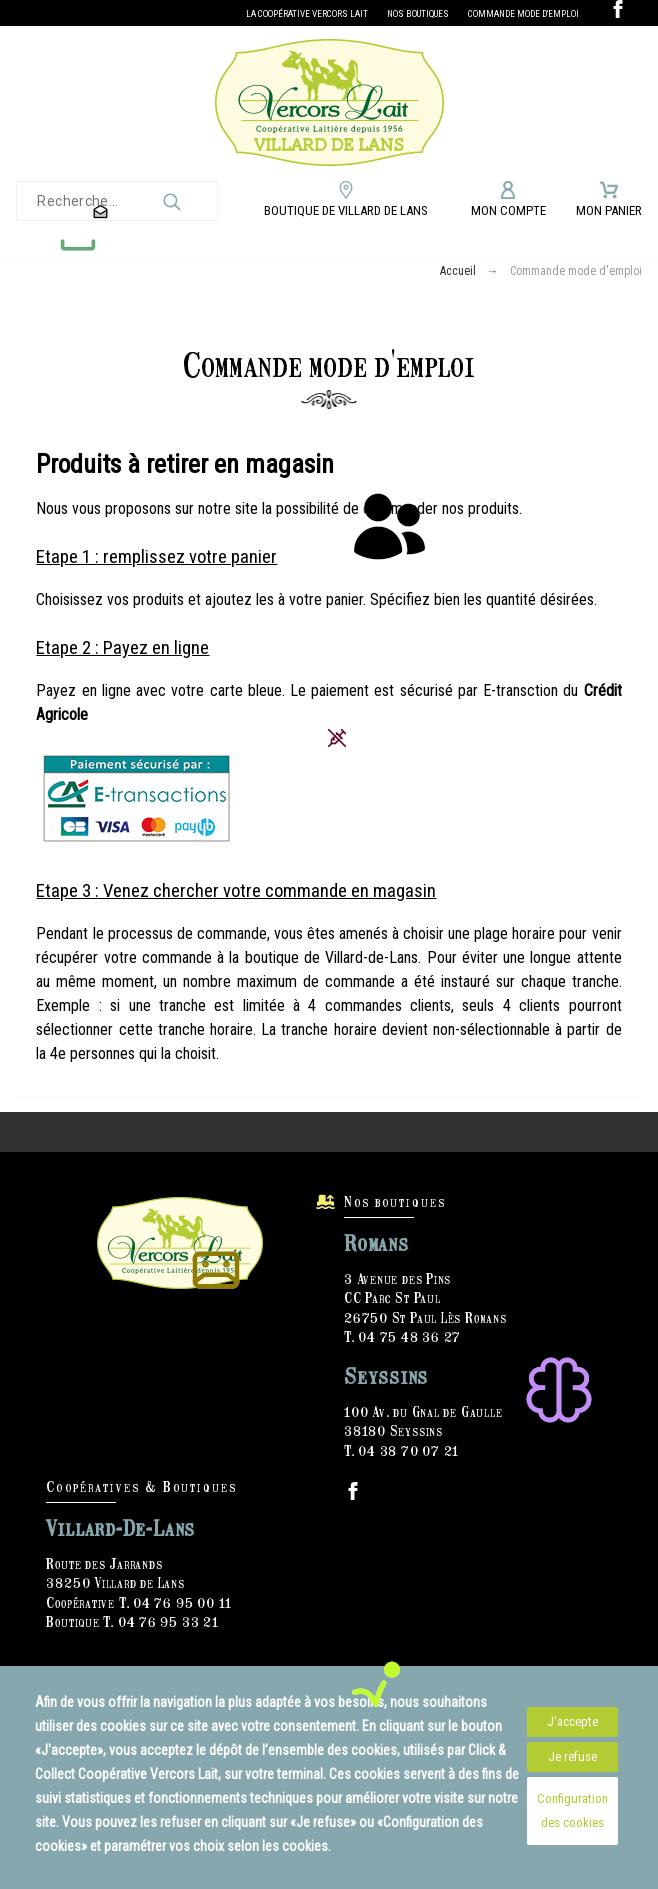 The image size is (658, 1889). What do you see at coordinates (78, 245) in the screenshot?
I see `insert a space character` at bounding box center [78, 245].